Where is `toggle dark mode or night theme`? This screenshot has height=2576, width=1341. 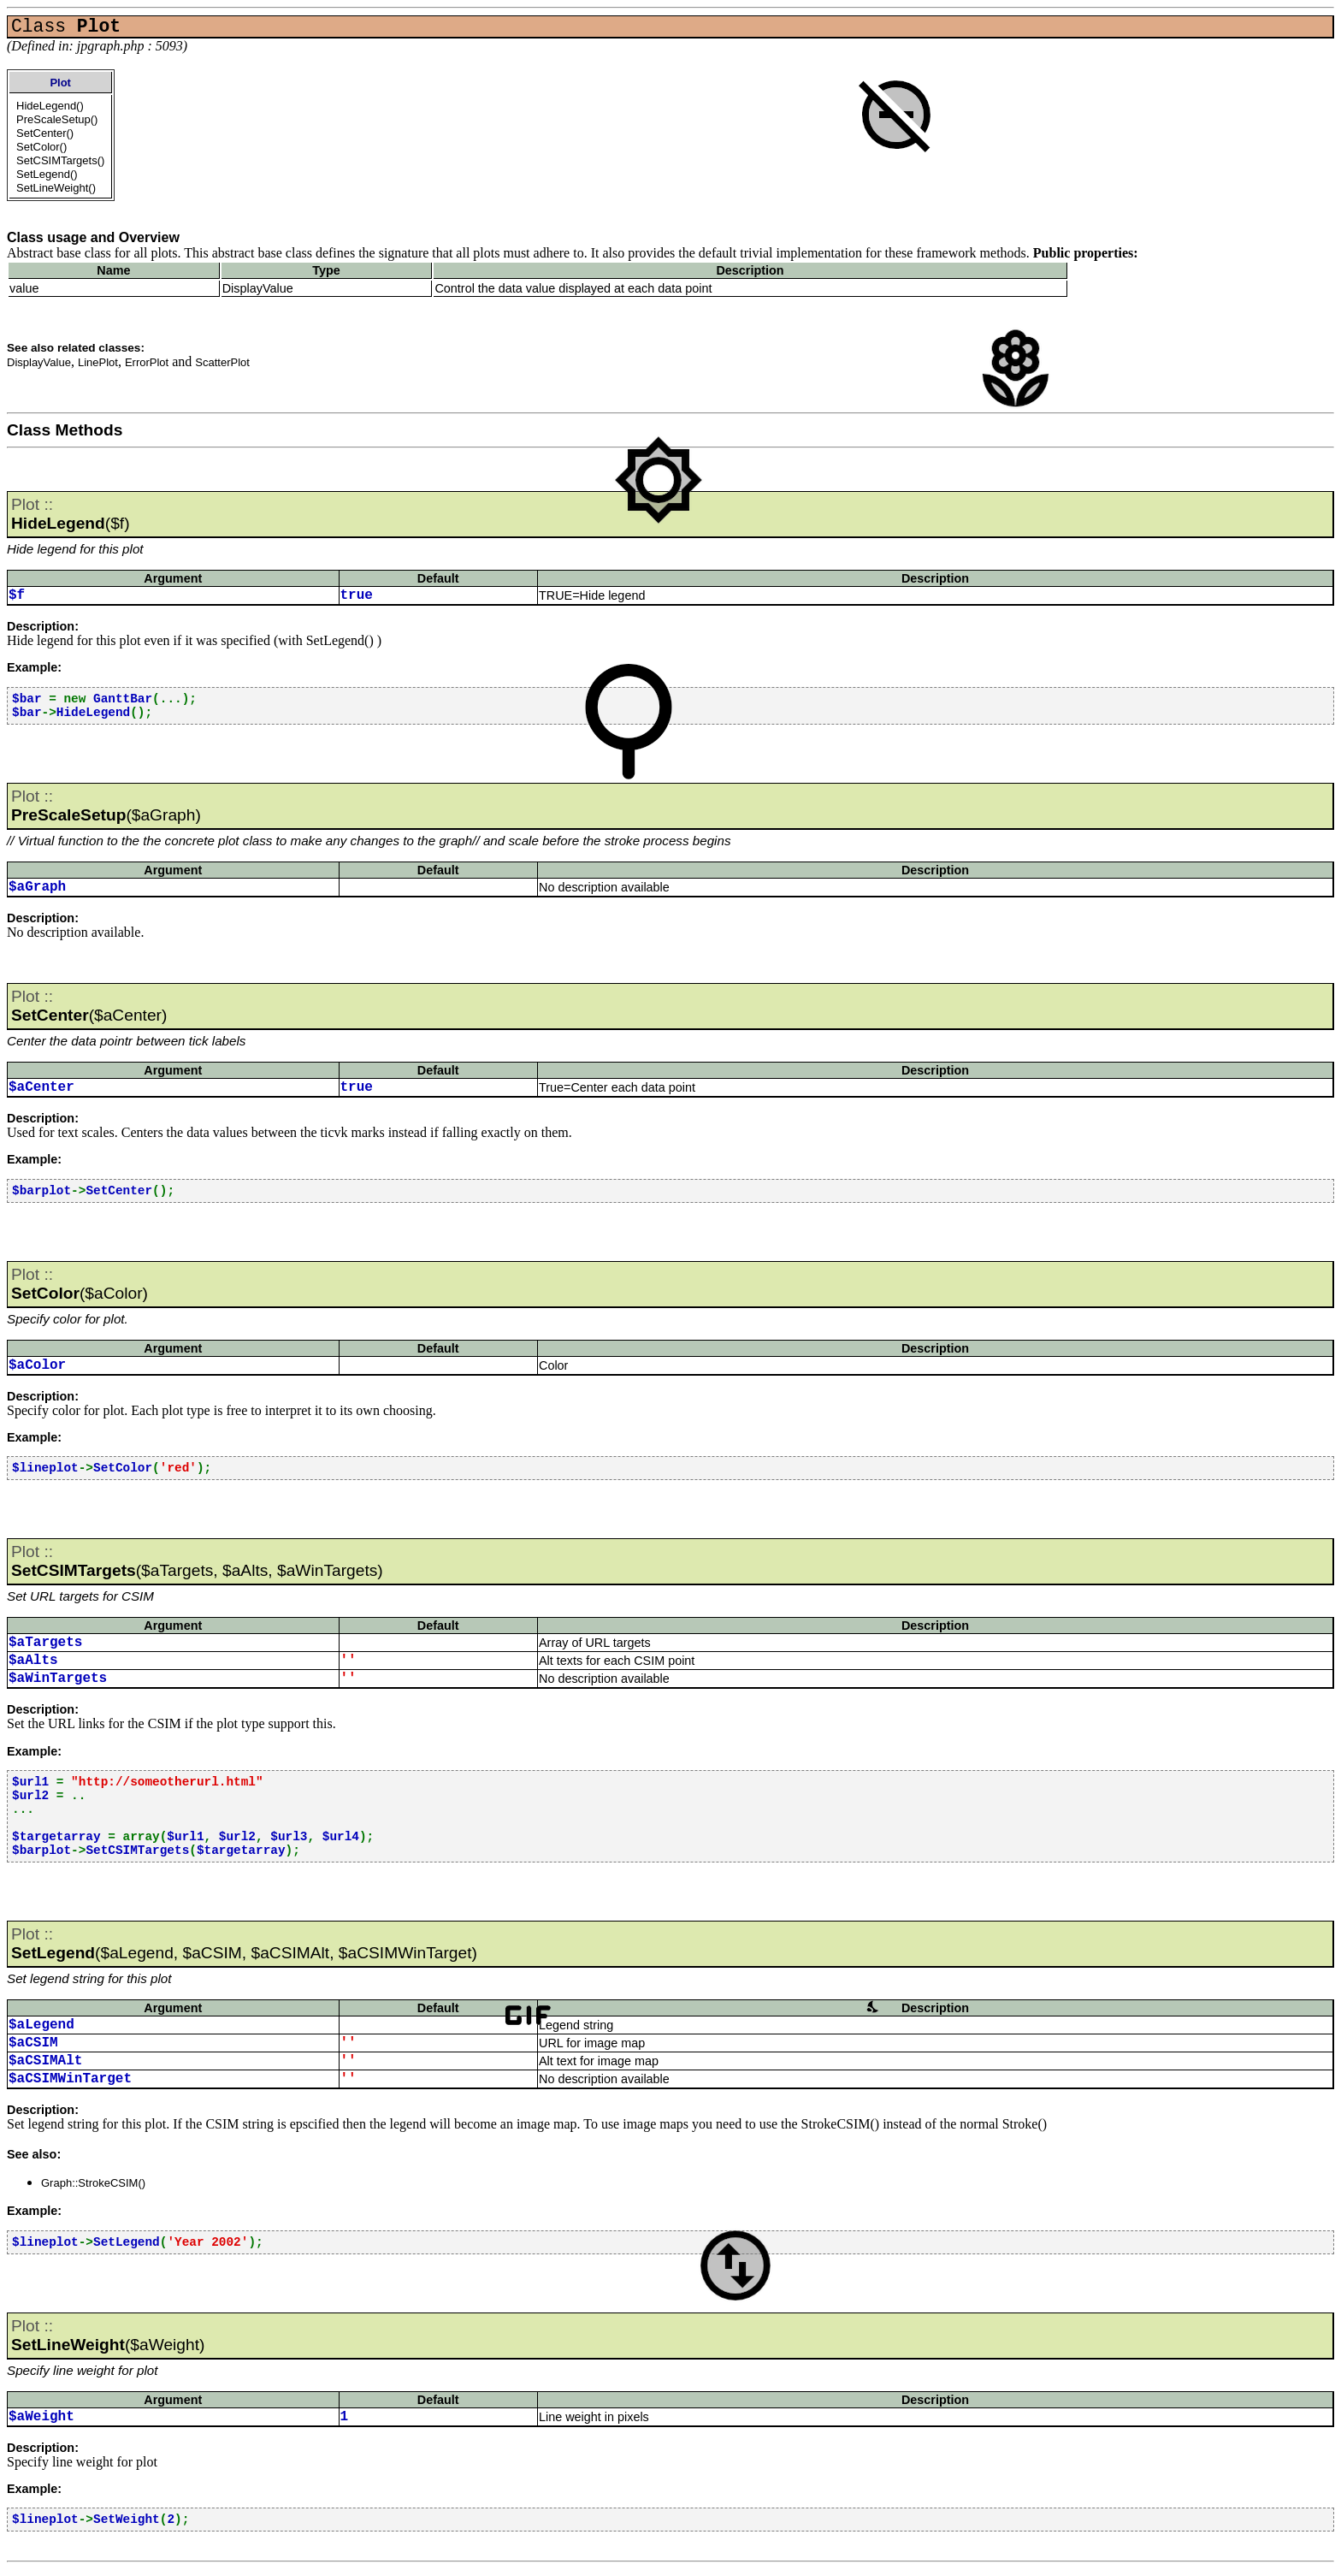 toggle dark mode or night theme is located at coordinates (873, 2006).